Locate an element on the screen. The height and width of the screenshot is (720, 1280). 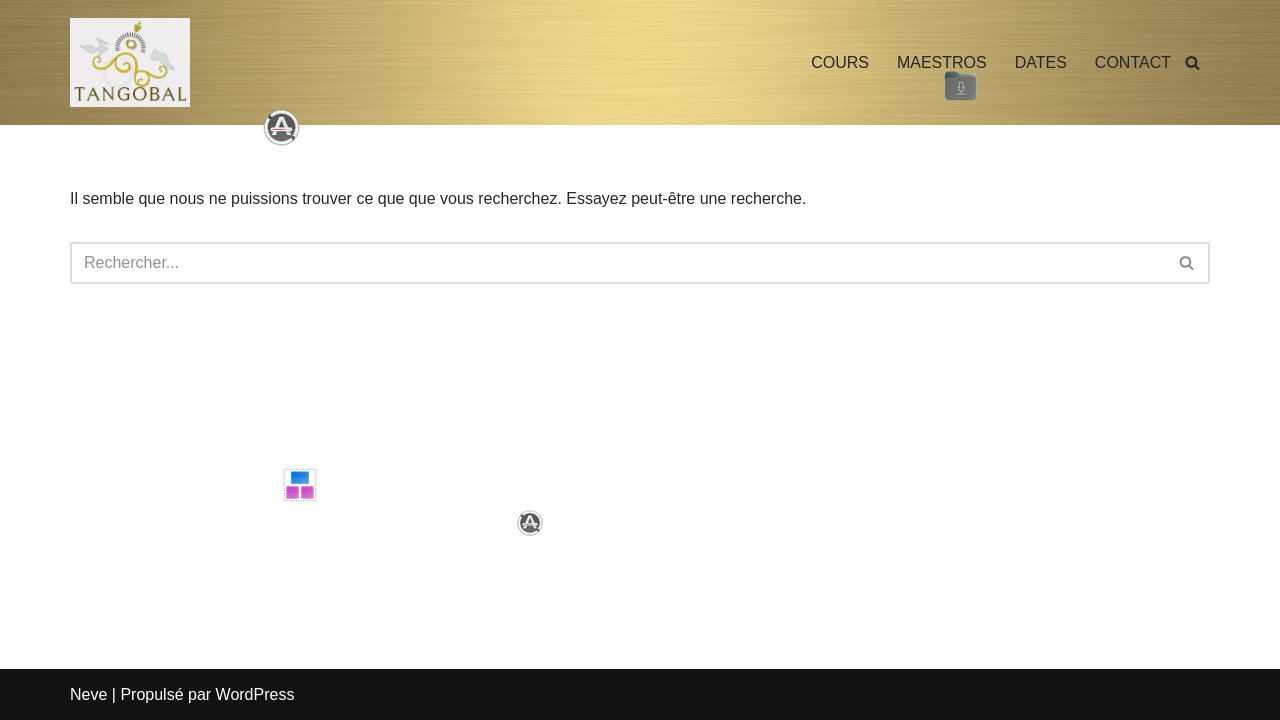
select all items in the current view is located at coordinates (300, 485).